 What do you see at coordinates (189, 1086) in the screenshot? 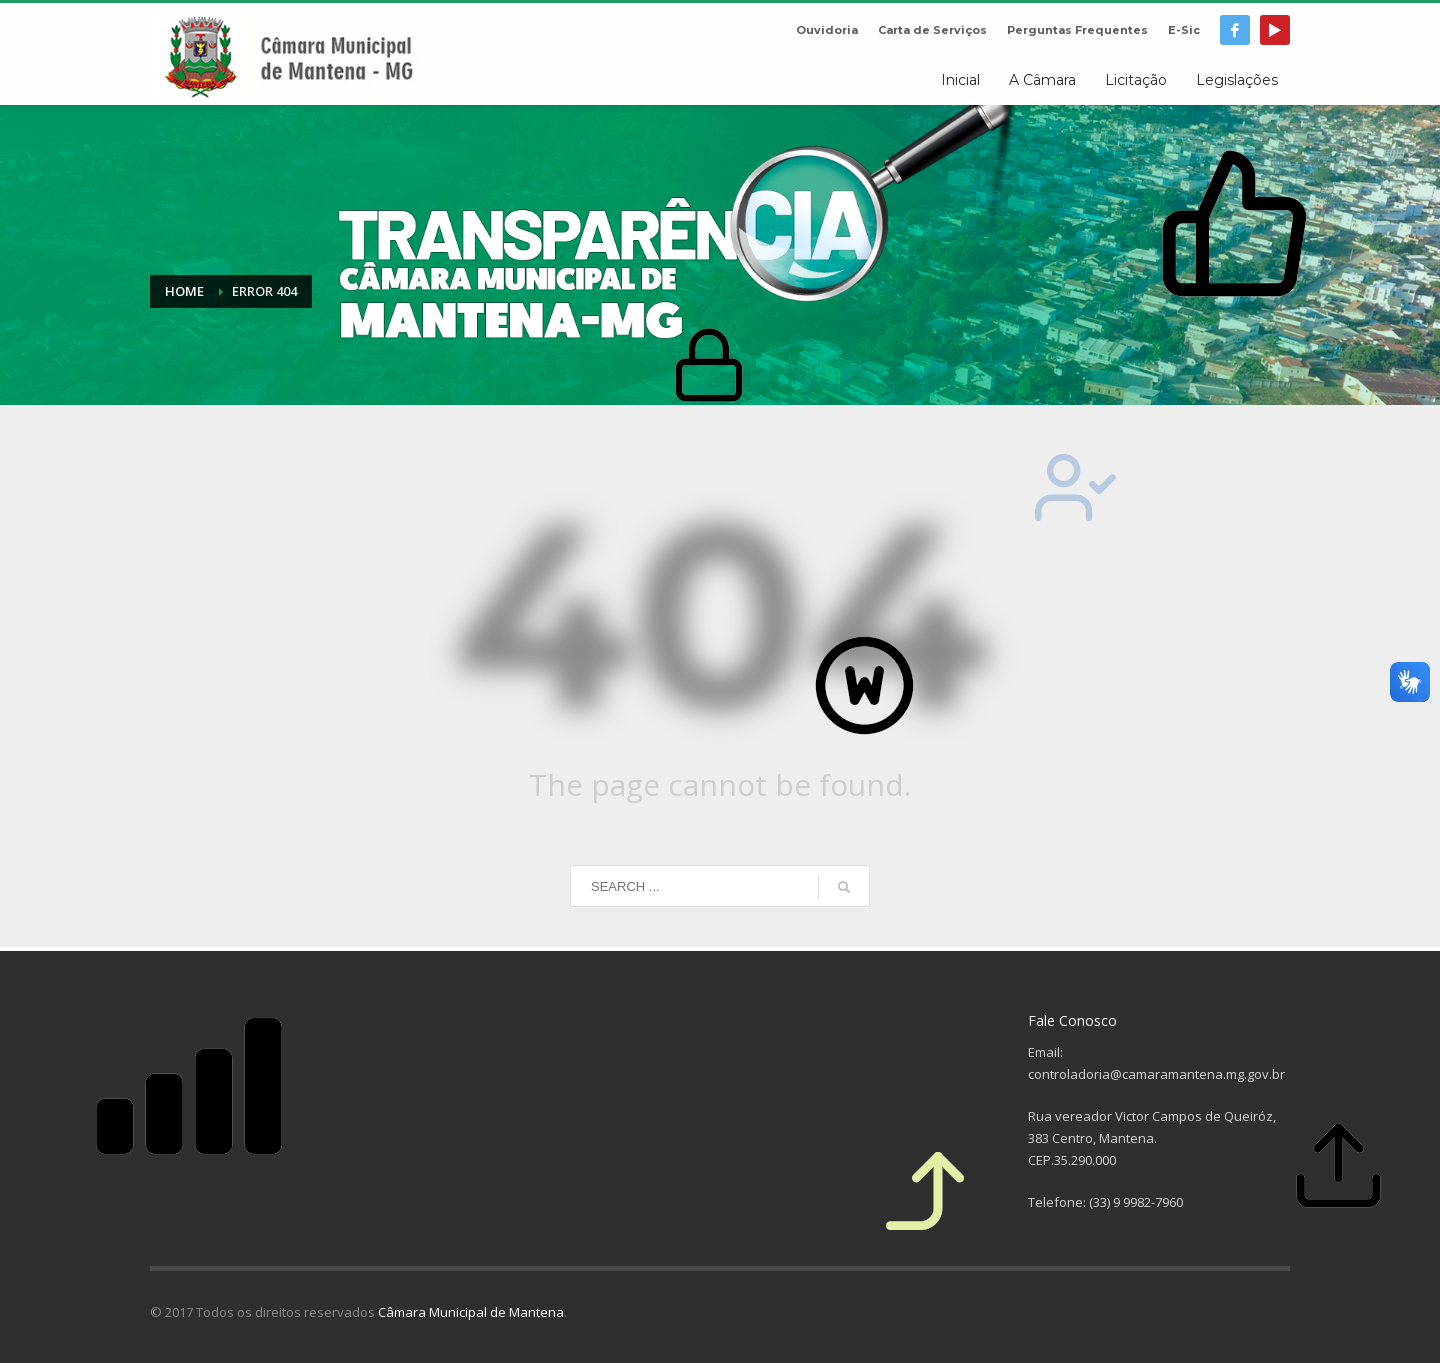
I see `indicates cellular signal strength` at bounding box center [189, 1086].